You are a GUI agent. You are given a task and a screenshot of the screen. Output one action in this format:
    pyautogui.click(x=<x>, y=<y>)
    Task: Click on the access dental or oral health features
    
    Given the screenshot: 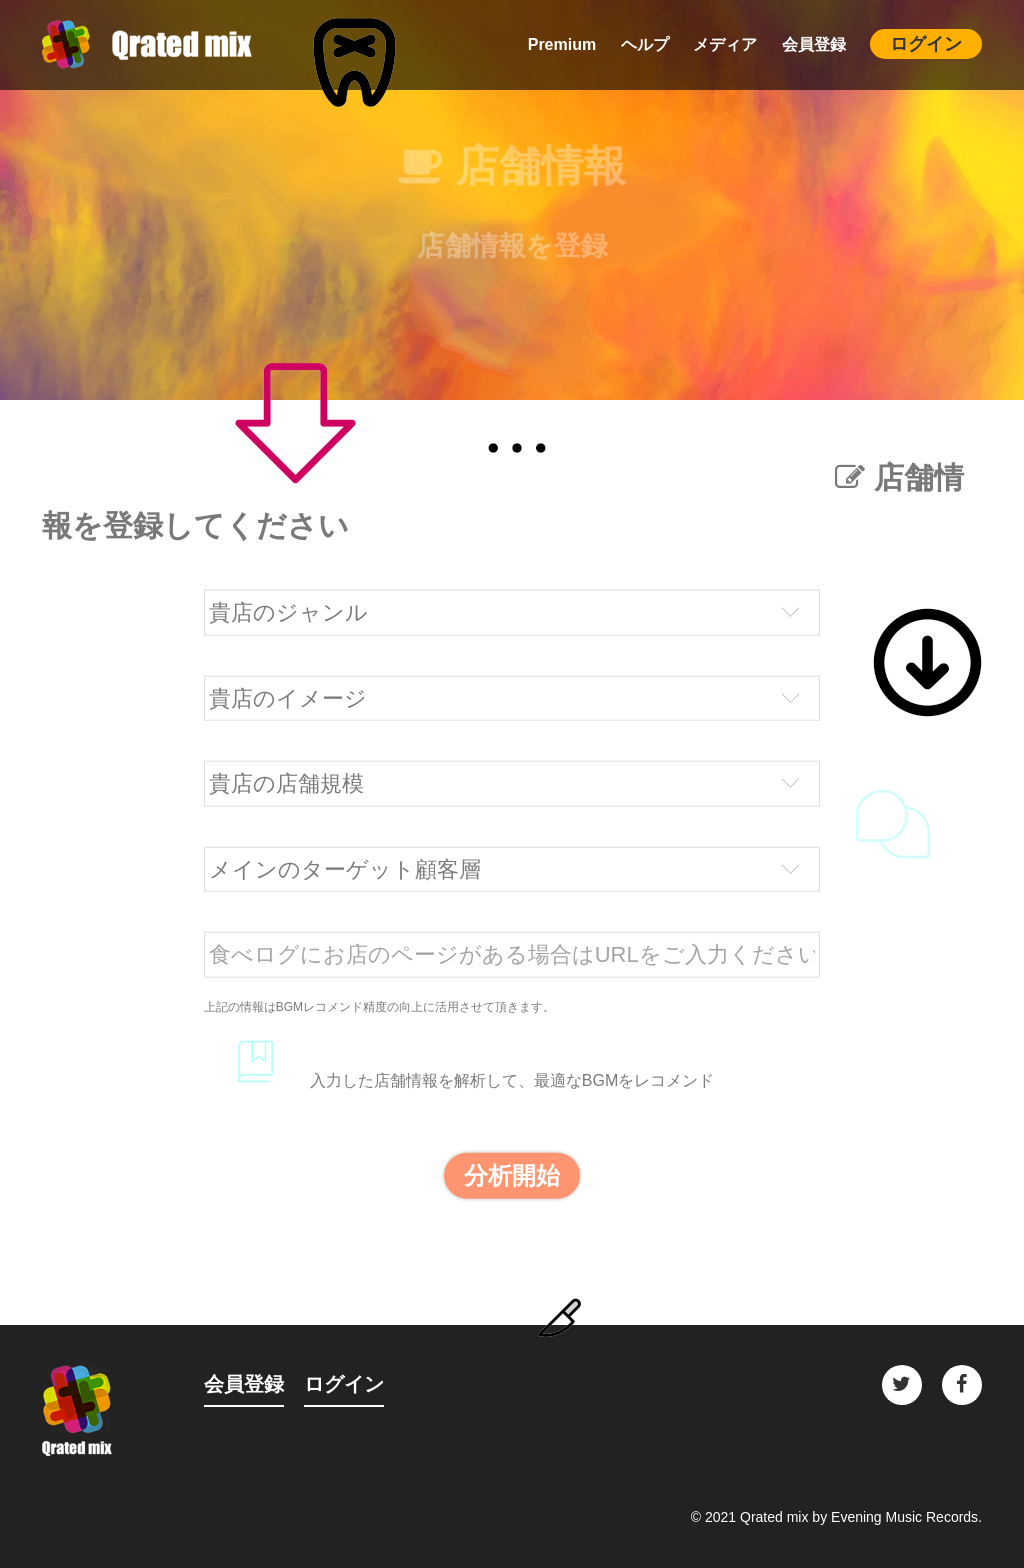 What is the action you would take?
    pyautogui.click(x=354, y=62)
    